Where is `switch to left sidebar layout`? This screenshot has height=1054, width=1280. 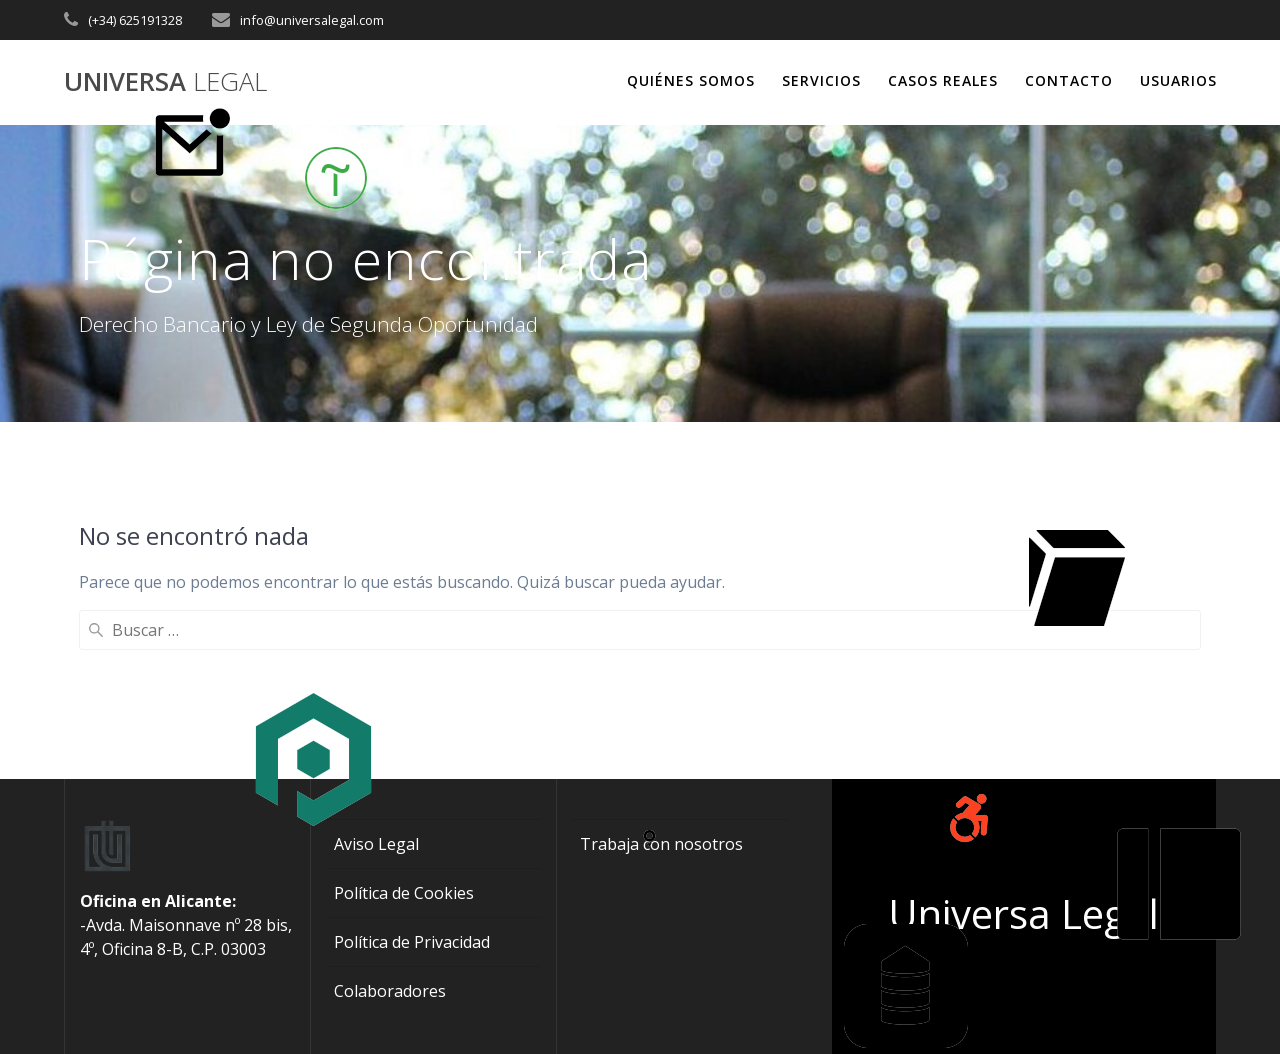
switch to left sidebar layout is located at coordinates (1179, 884).